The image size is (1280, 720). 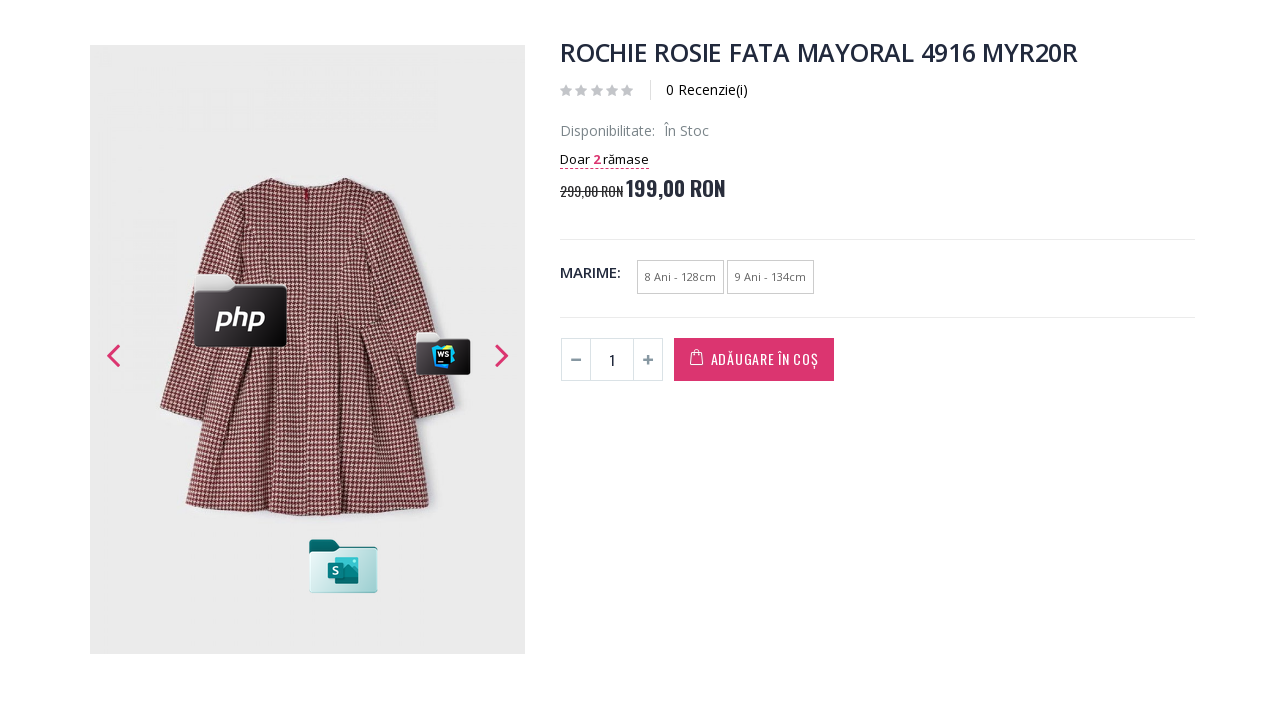 What do you see at coordinates (443, 355) in the screenshot?
I see `open webstorm project folder` at bounding box center [443, 355].